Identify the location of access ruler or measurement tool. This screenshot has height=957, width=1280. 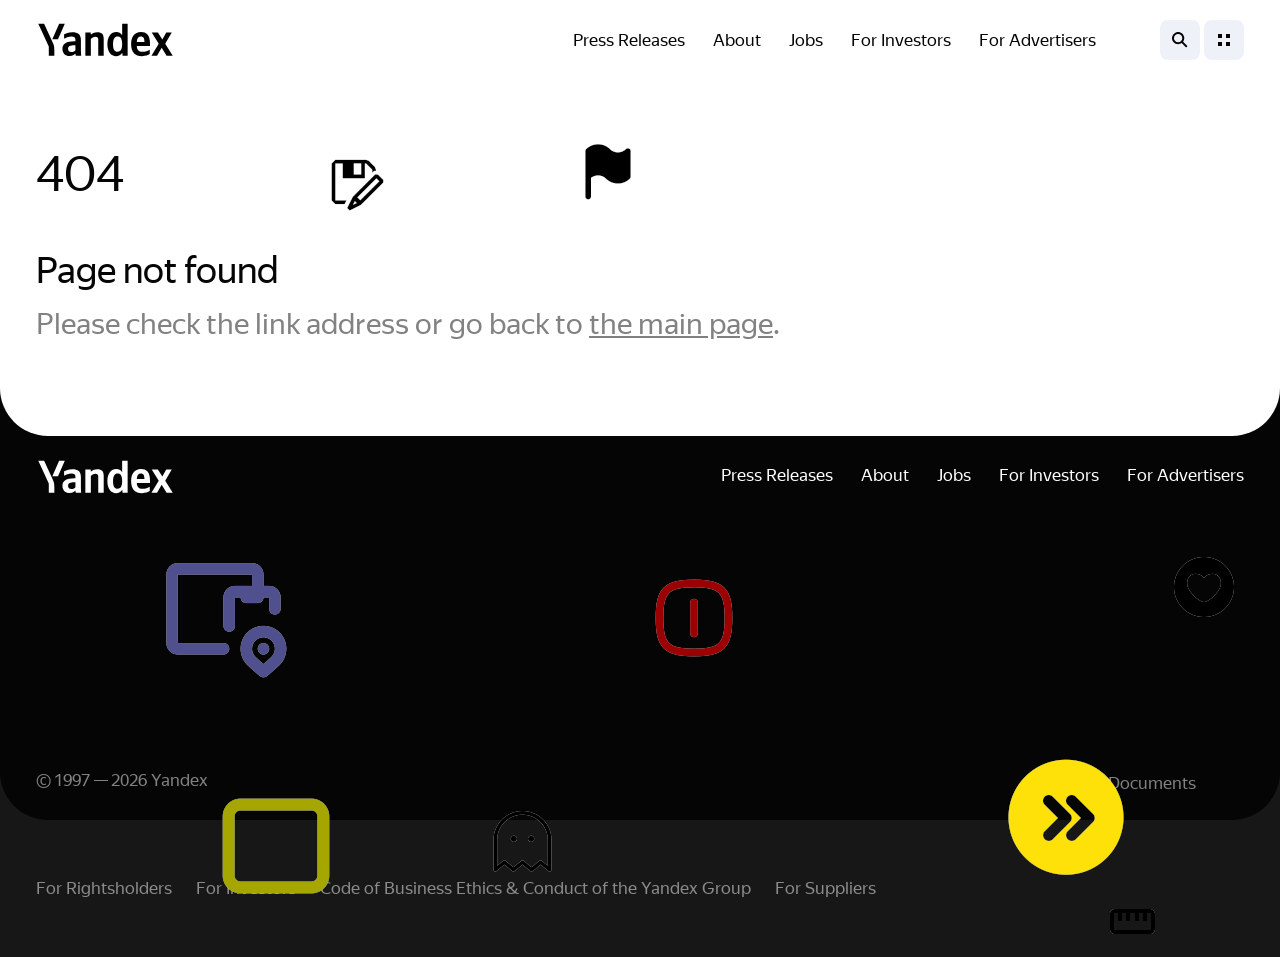
(1132, 921).